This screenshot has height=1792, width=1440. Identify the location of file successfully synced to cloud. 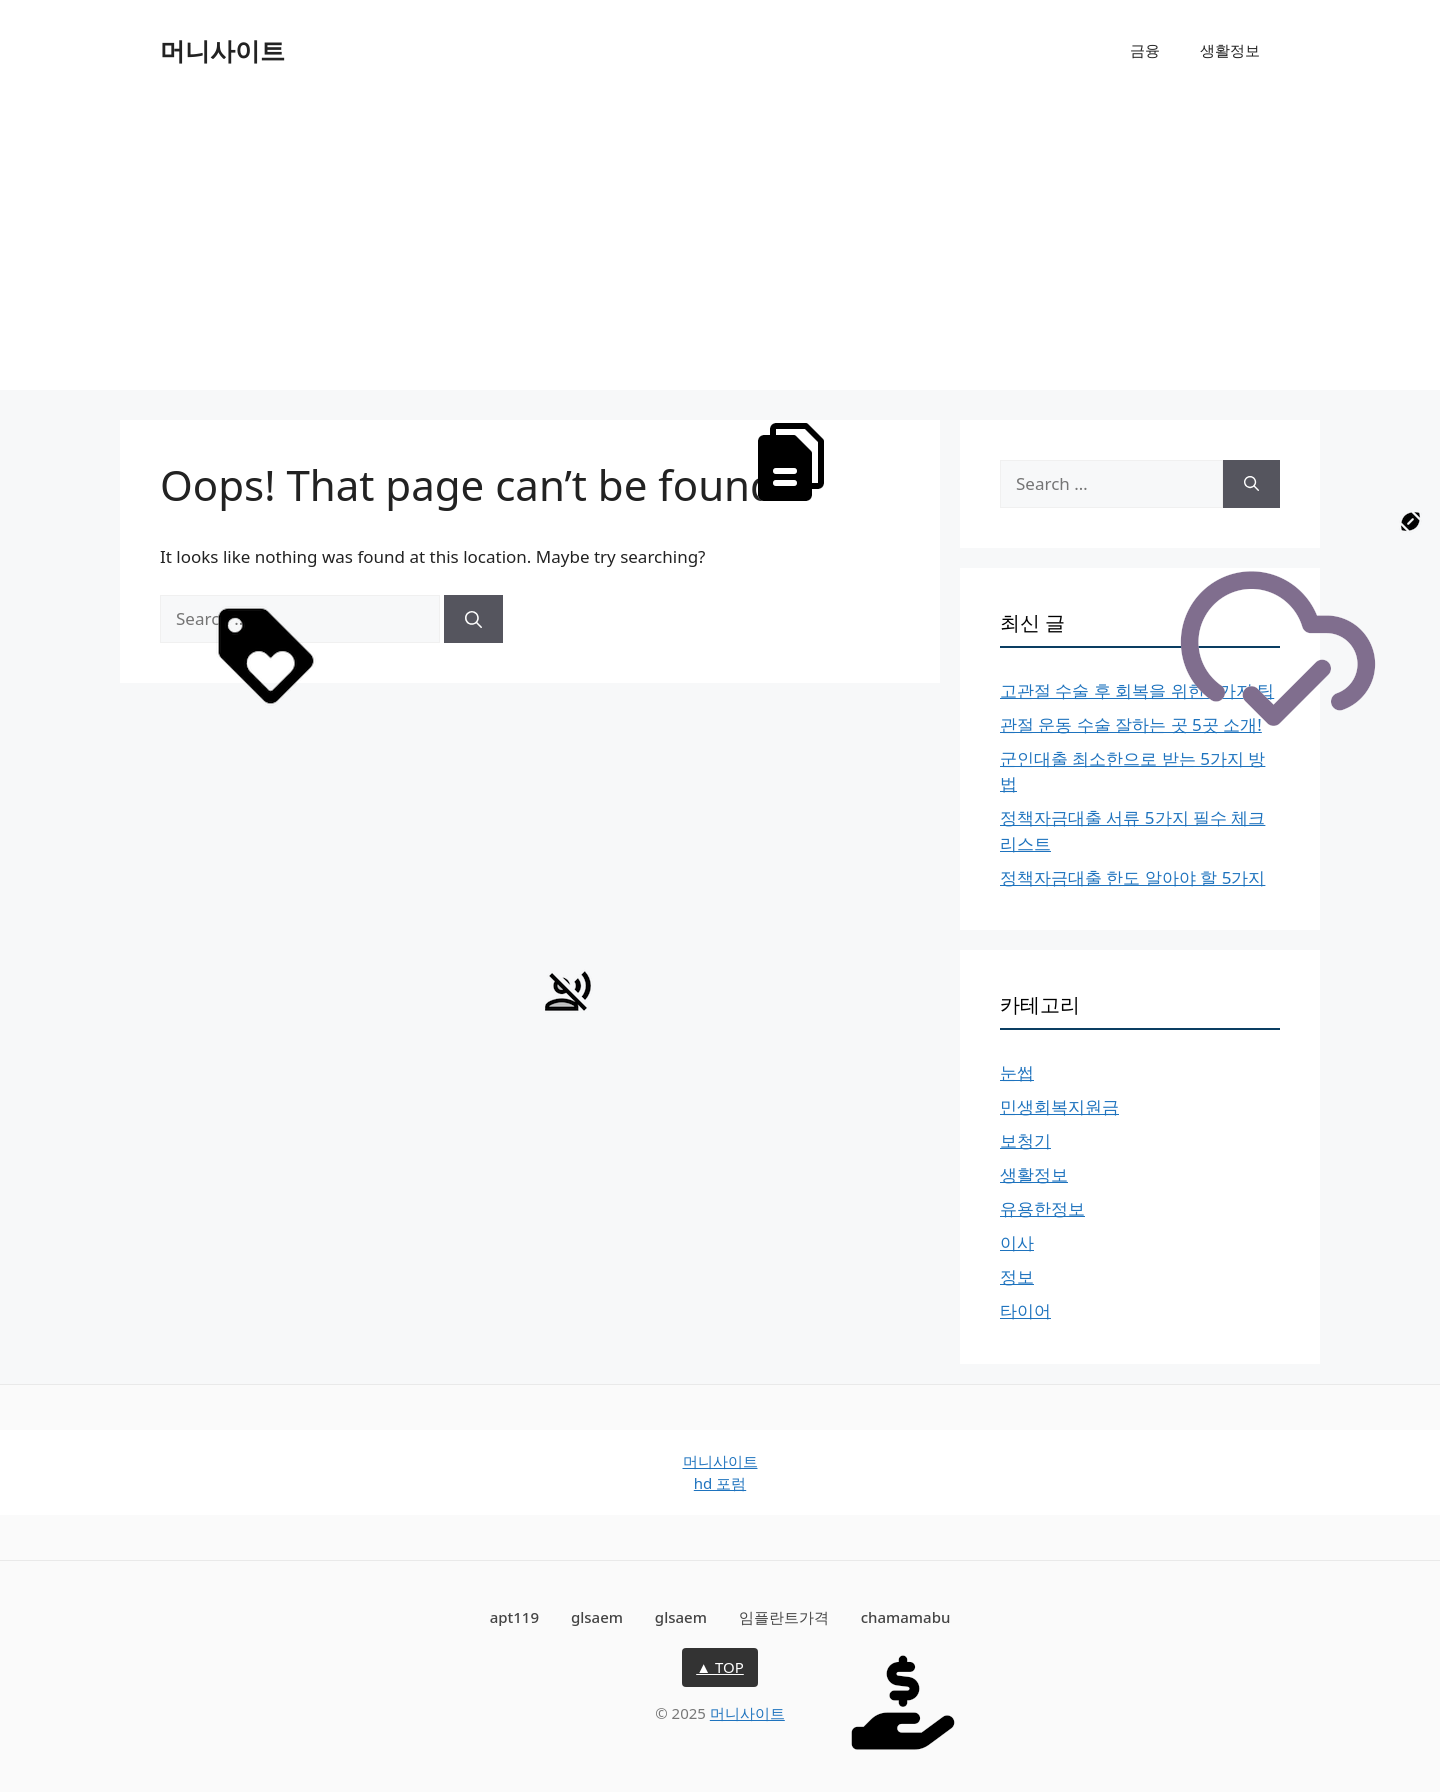
(1278, 642).